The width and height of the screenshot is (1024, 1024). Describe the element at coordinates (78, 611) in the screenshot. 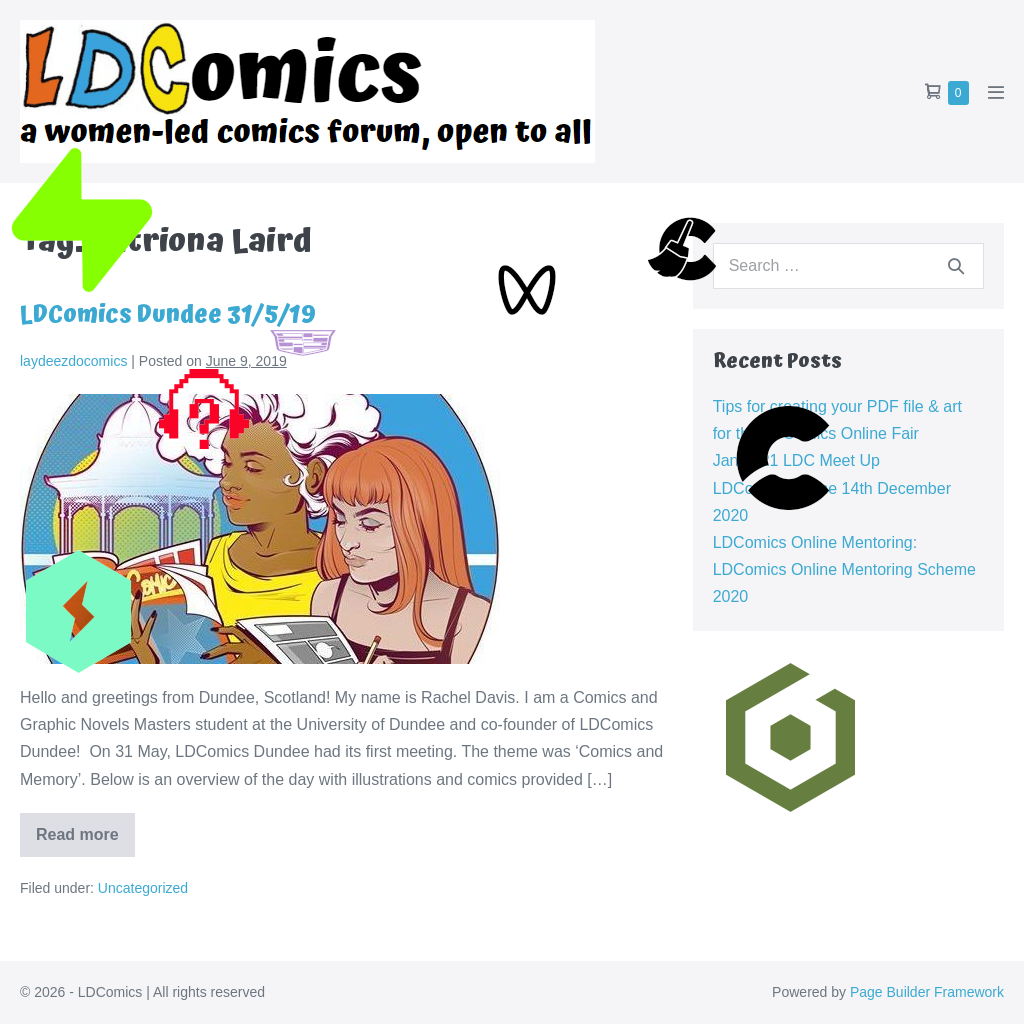

I see `lightning network logo` at that location.